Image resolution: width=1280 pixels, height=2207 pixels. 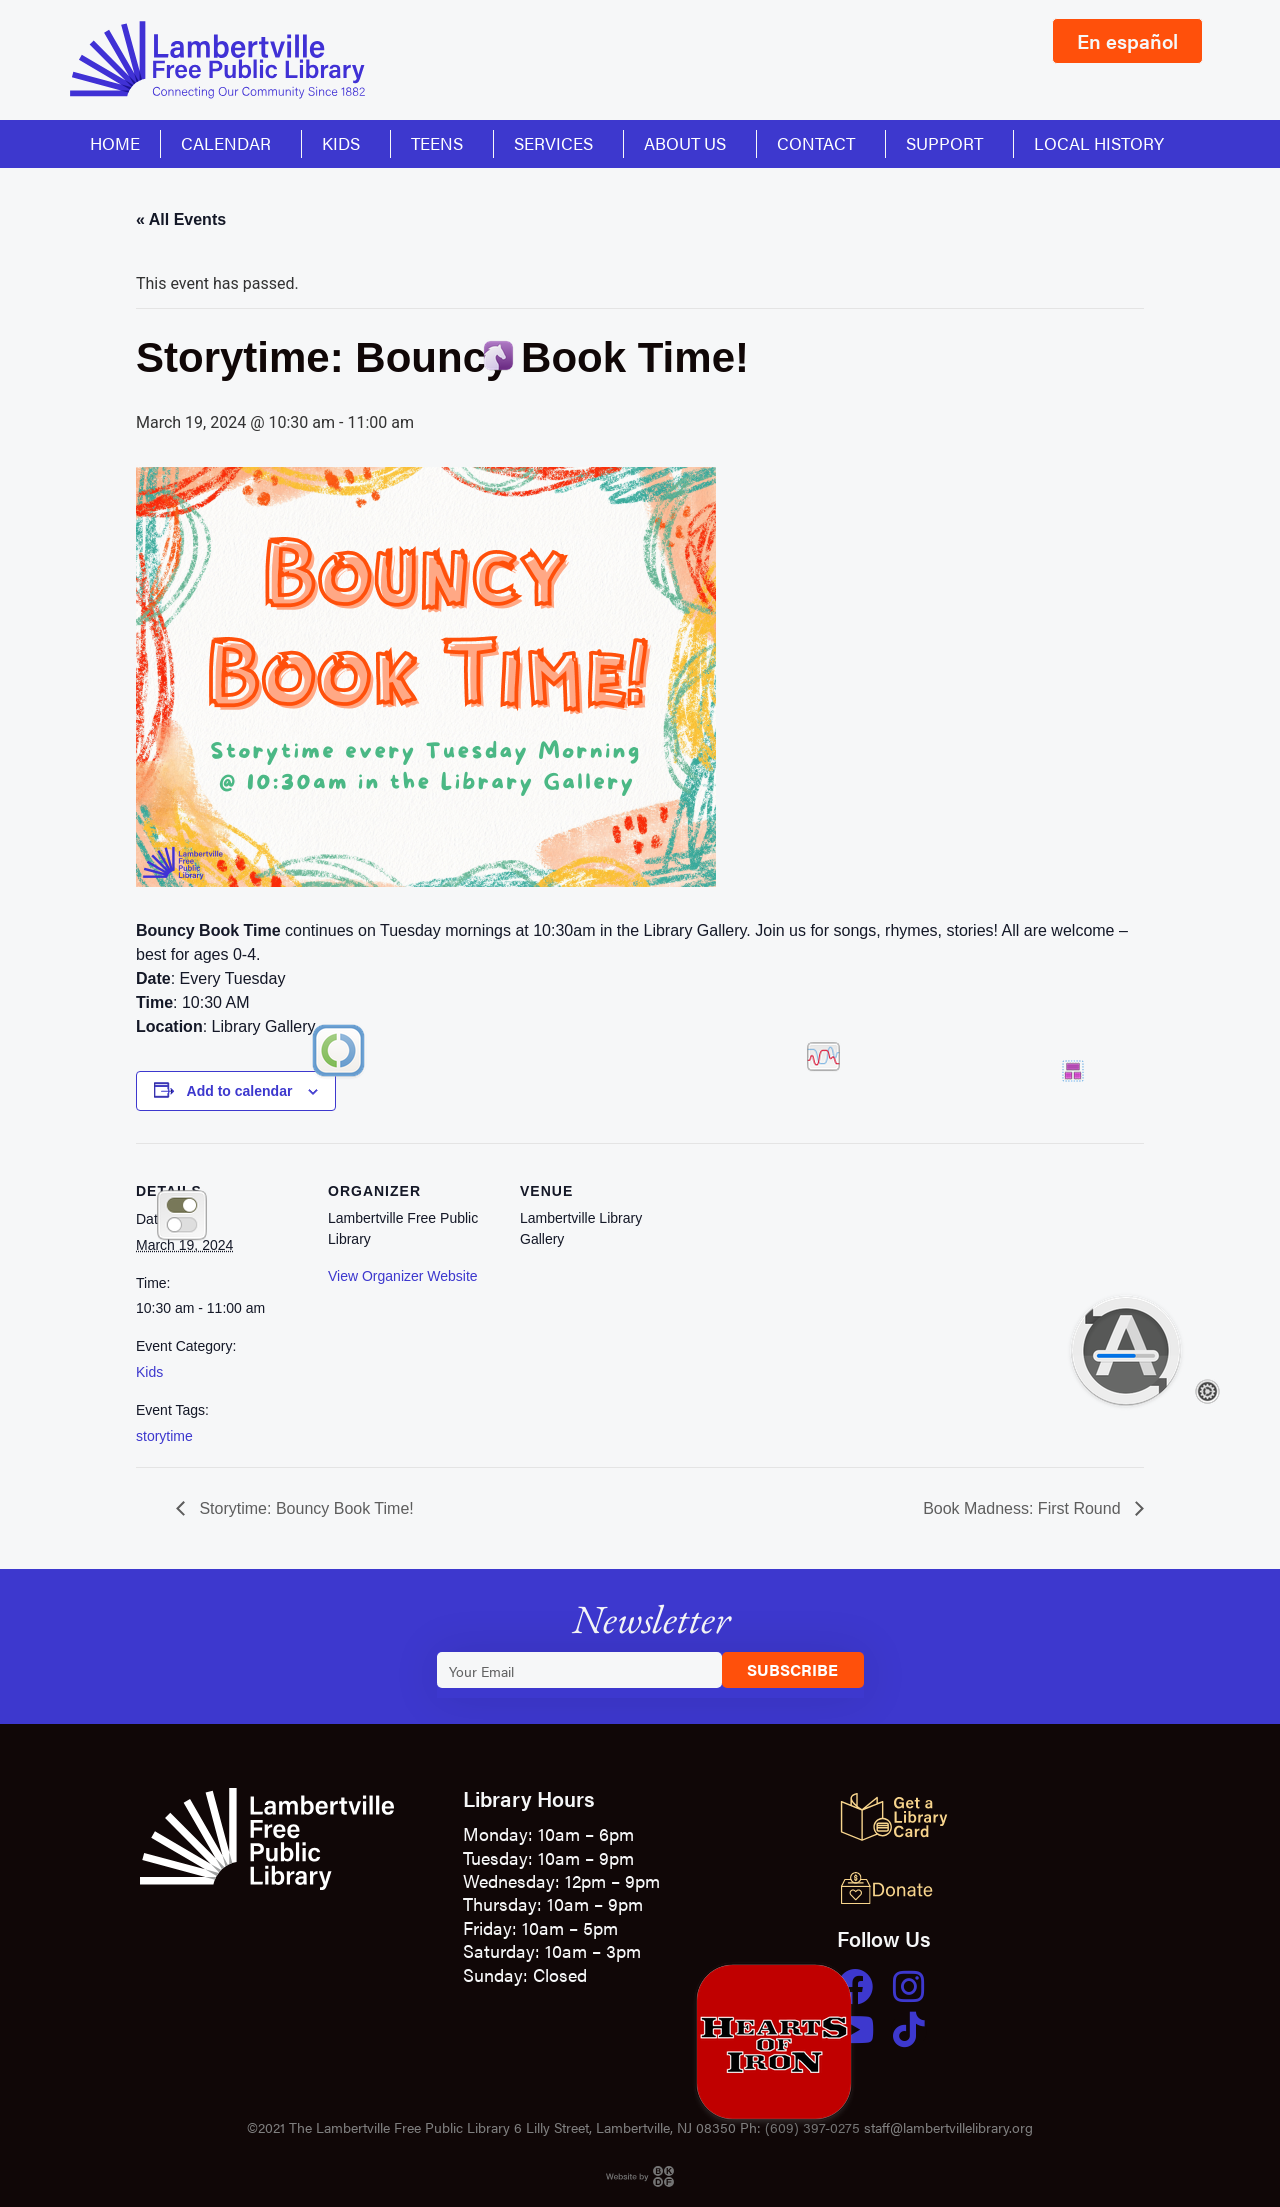 What do you see at coordinates (1126, 1351) in the screenshot?
I see `open the software updater application` at bounding box center [1126, 1351].